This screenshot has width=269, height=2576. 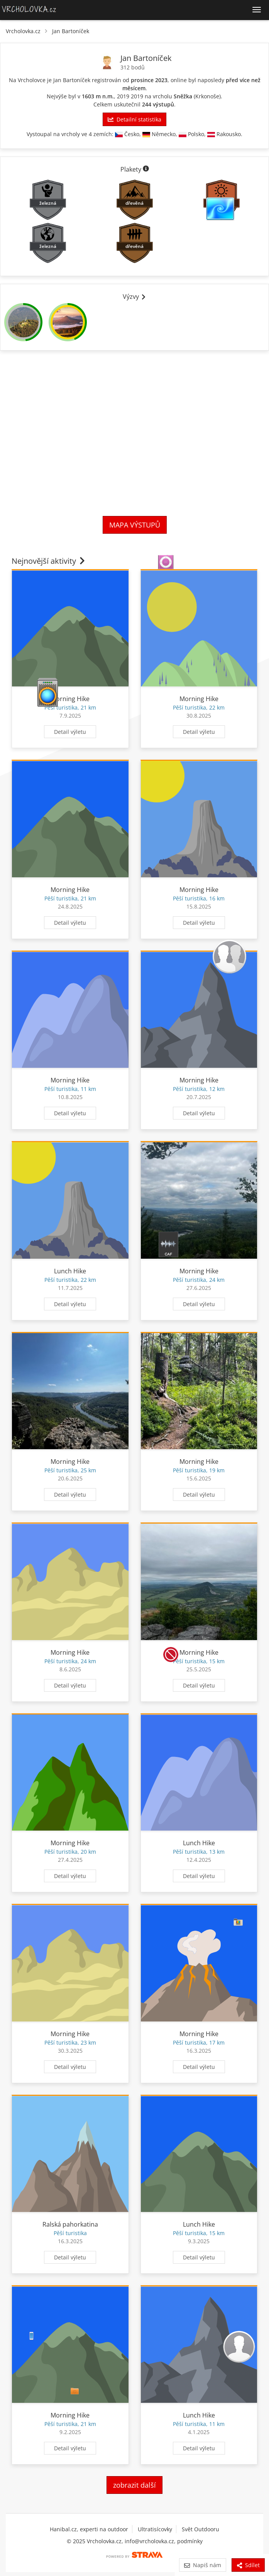 I want to click on a core audio format (.caf) file in GarageBand, so click(x=168, y=1245).